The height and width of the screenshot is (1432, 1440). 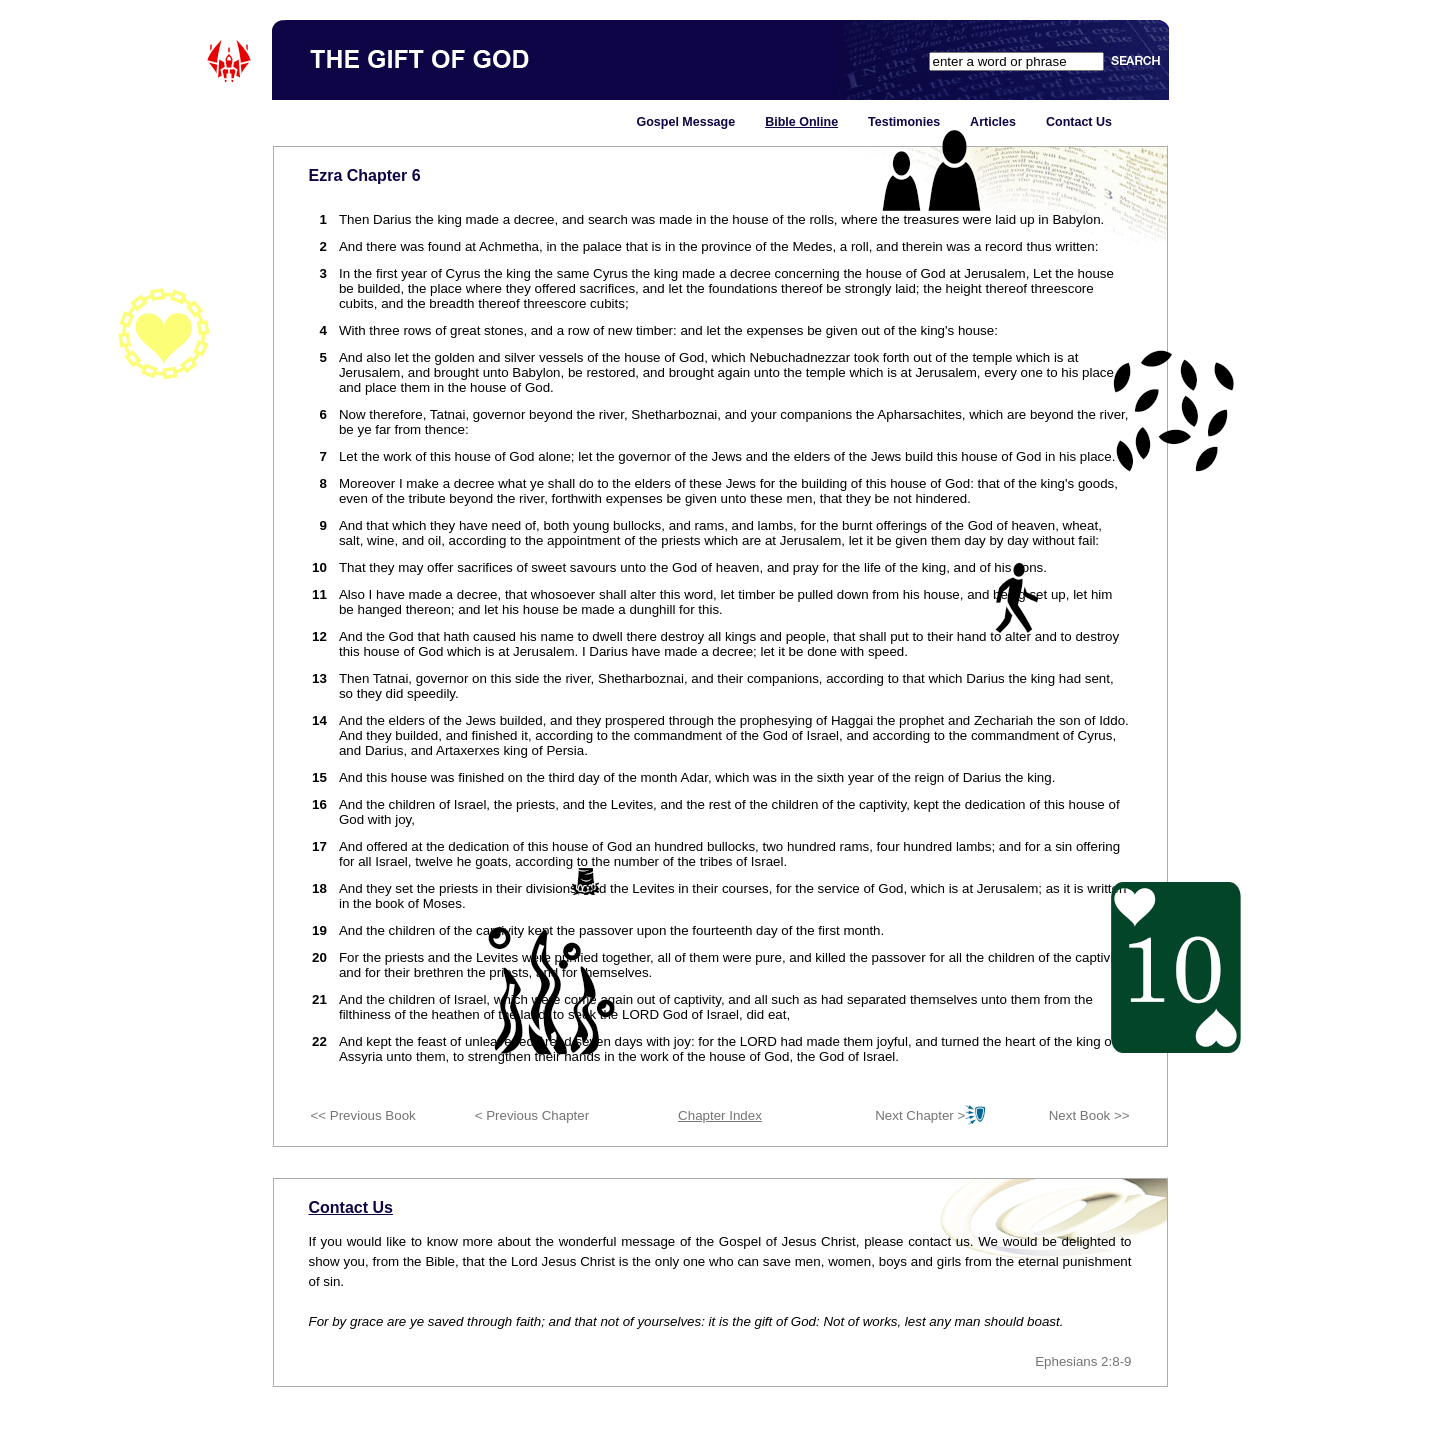 What do you see at coordinates (1017, 598) in the screenshot?
I see `switch to walking directions` at bounding box center [1017, 598].